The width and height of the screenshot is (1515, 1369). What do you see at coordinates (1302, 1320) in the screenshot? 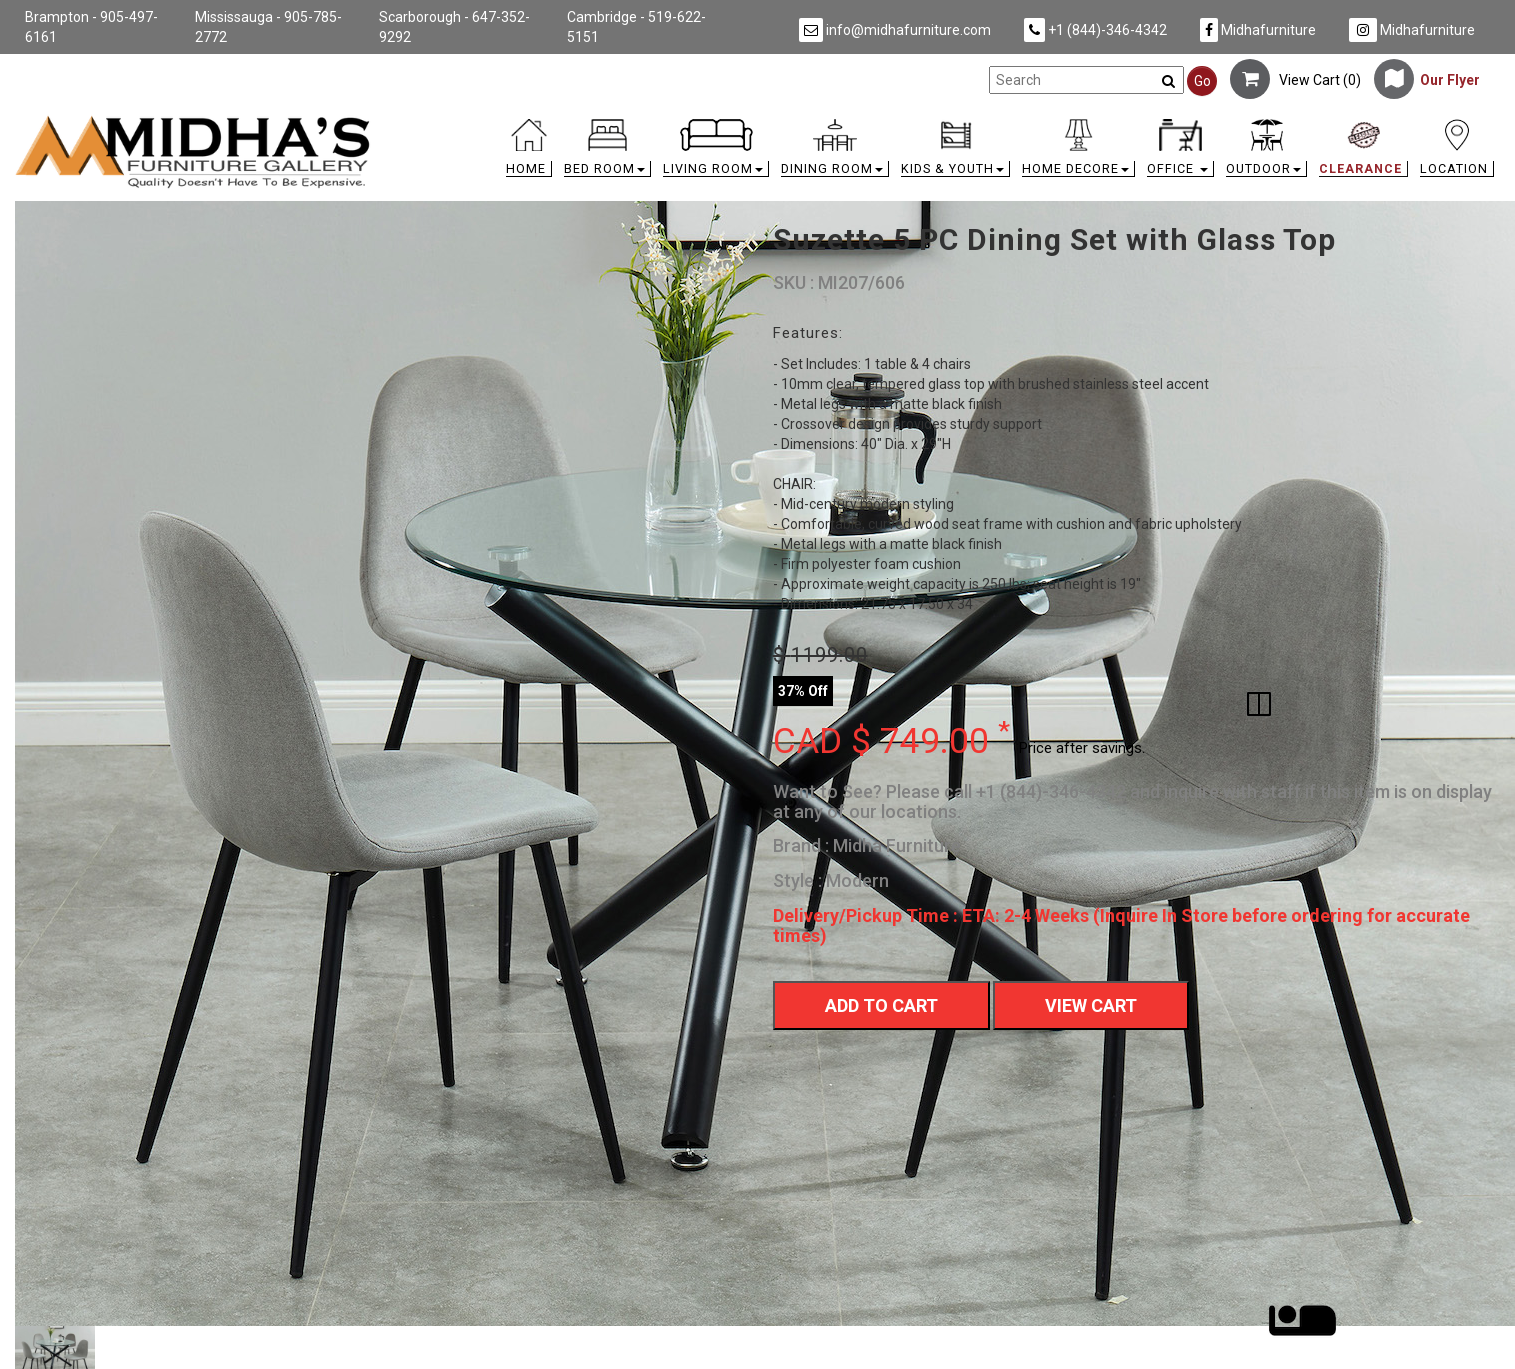
I see `select a lie-flat or suite seat option` at bounding box center [1302, 1320].